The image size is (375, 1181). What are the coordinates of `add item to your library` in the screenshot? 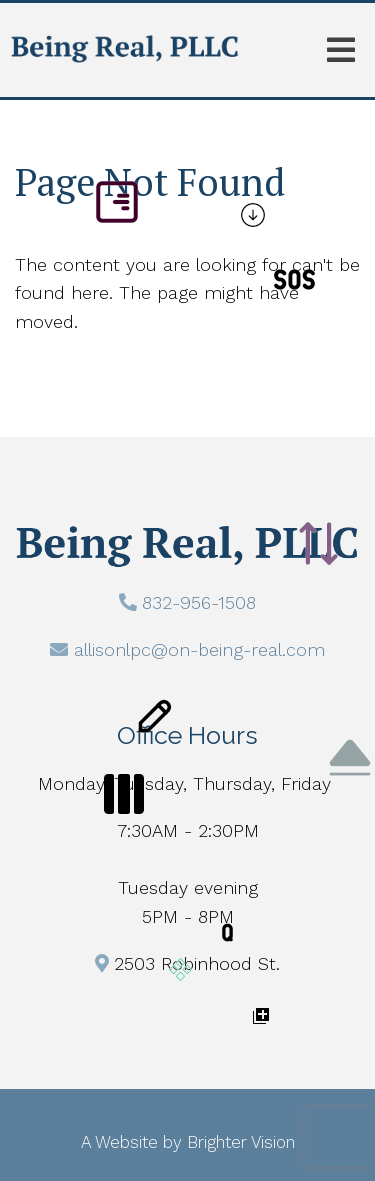 It's located at (261, 1016).